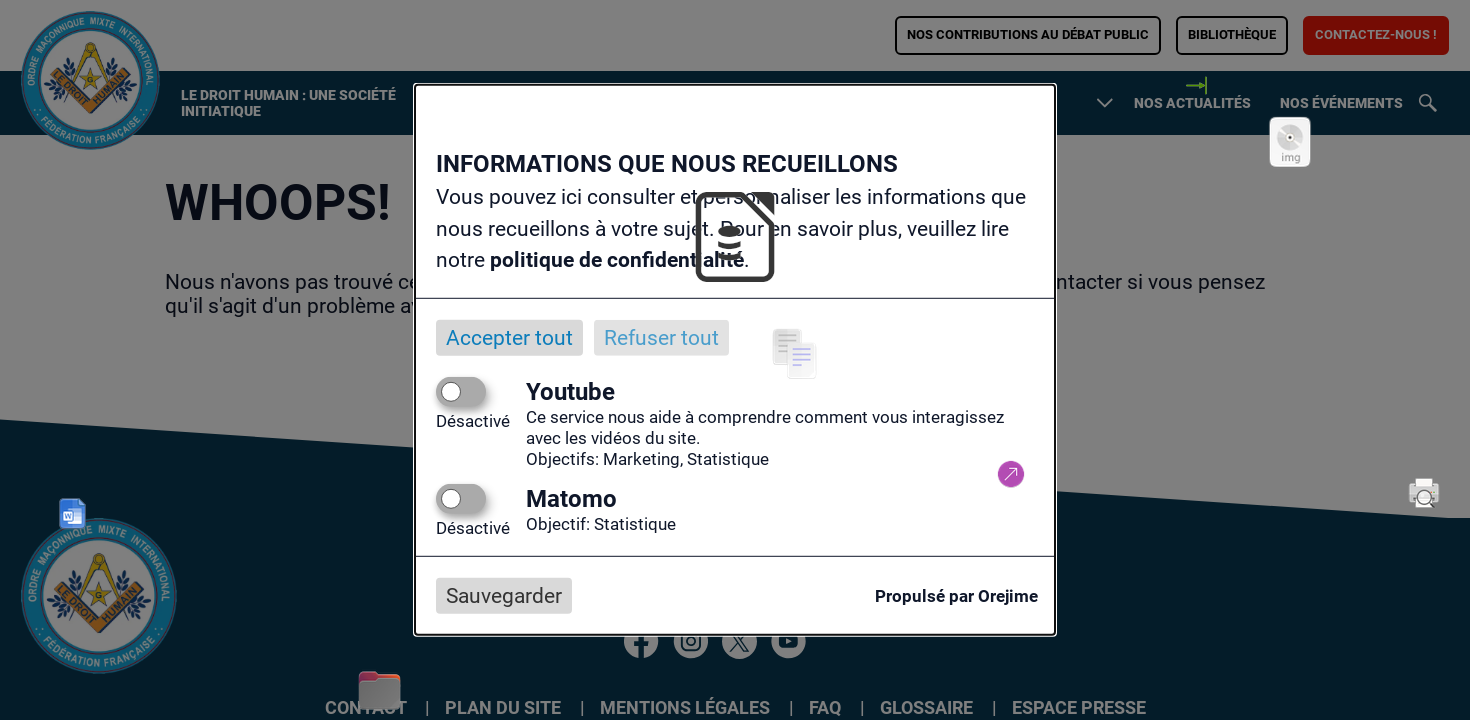  I want to click on open libreoffice base database application, so click(735, 237).